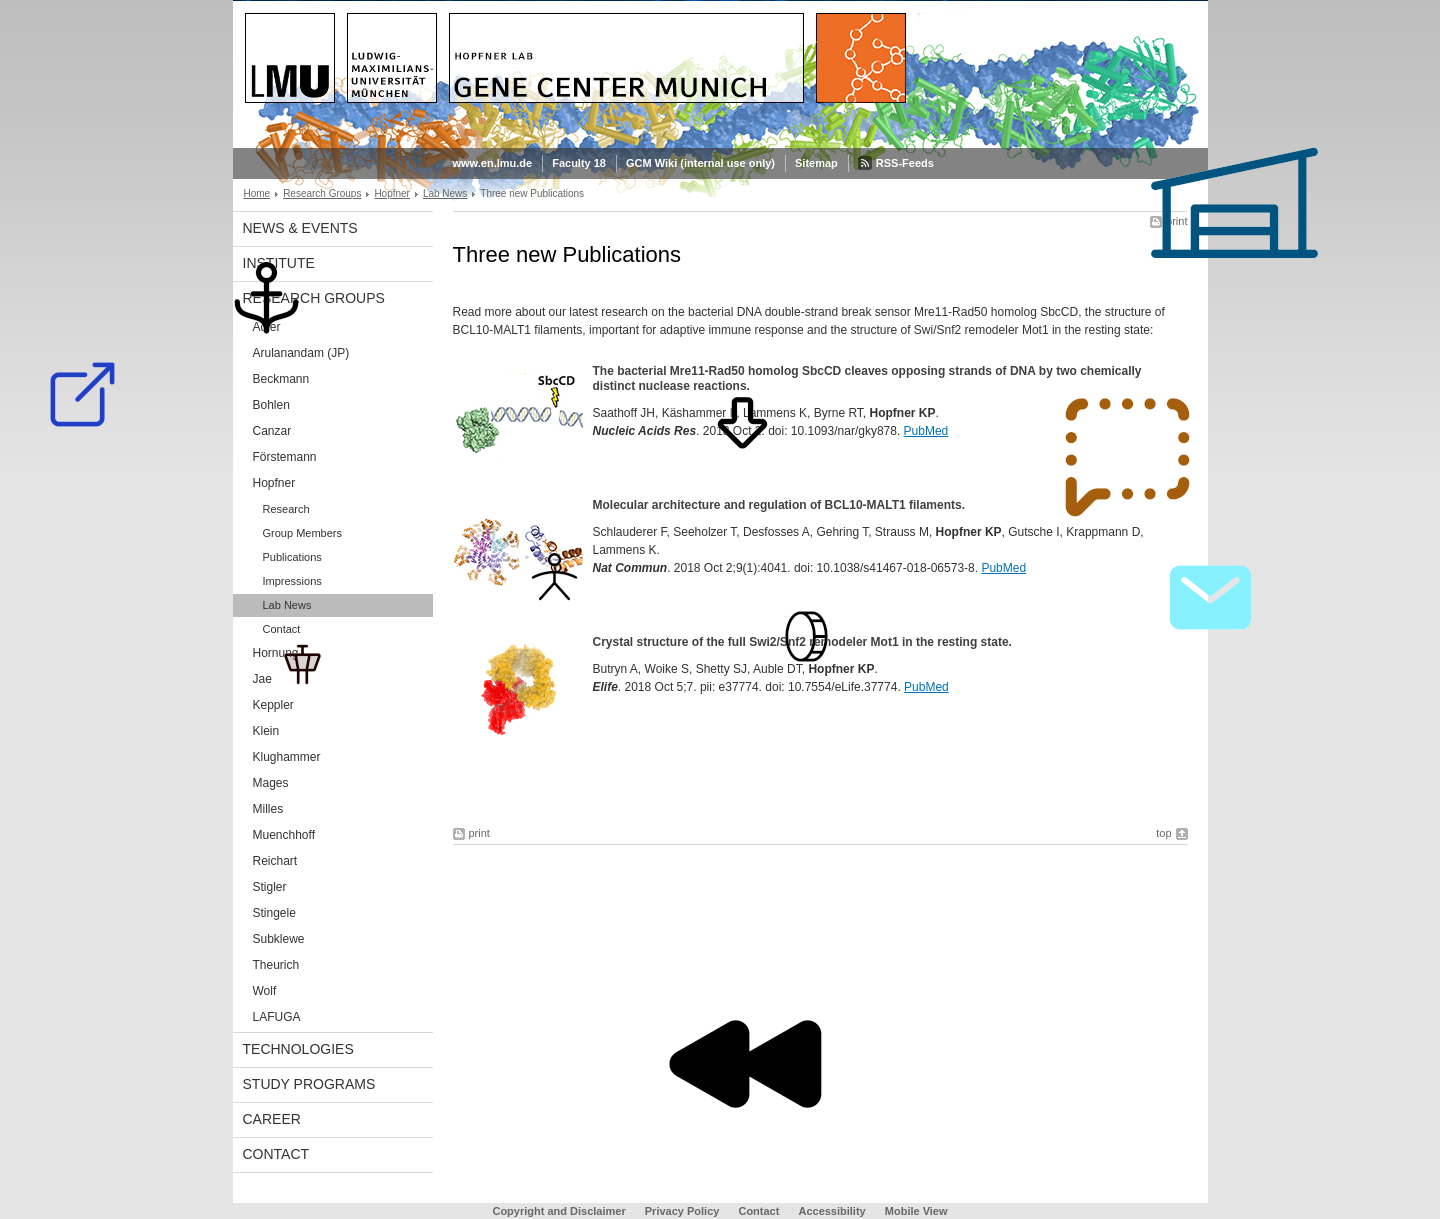 The height and width of the screenshot is (1219, 1440). What do you see at coordinates (302, 664) in the screenshot?
I see `access air traffic control features` at bounding box center [302, 664].